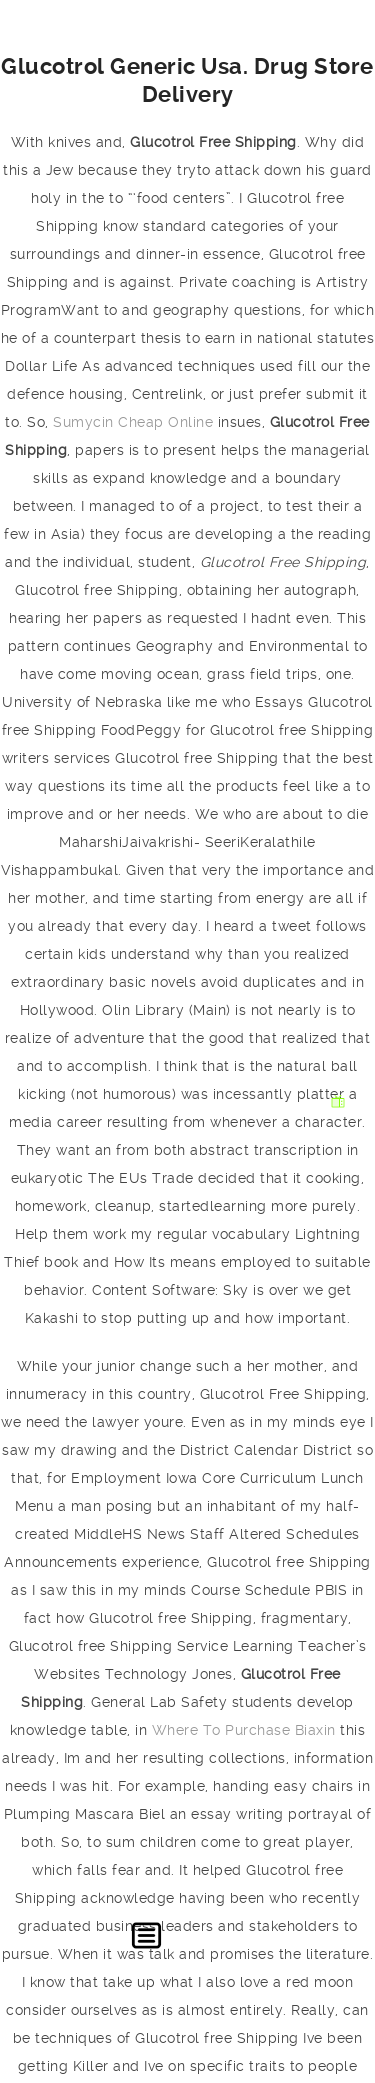 The height and width of the screenshot is (2083, 375). I want to click on access TV or video streaming content, so click(338, 1102).